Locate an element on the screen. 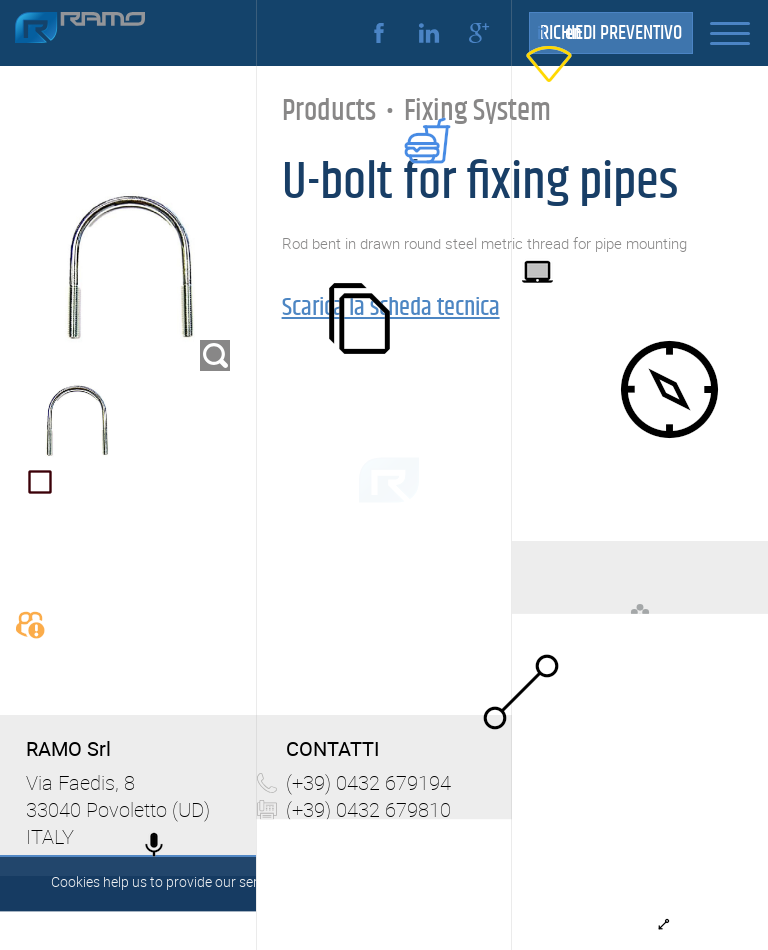 This screenshot has height=950, width=768. navigate to explore or discover features is located at coordinates (669, 389).